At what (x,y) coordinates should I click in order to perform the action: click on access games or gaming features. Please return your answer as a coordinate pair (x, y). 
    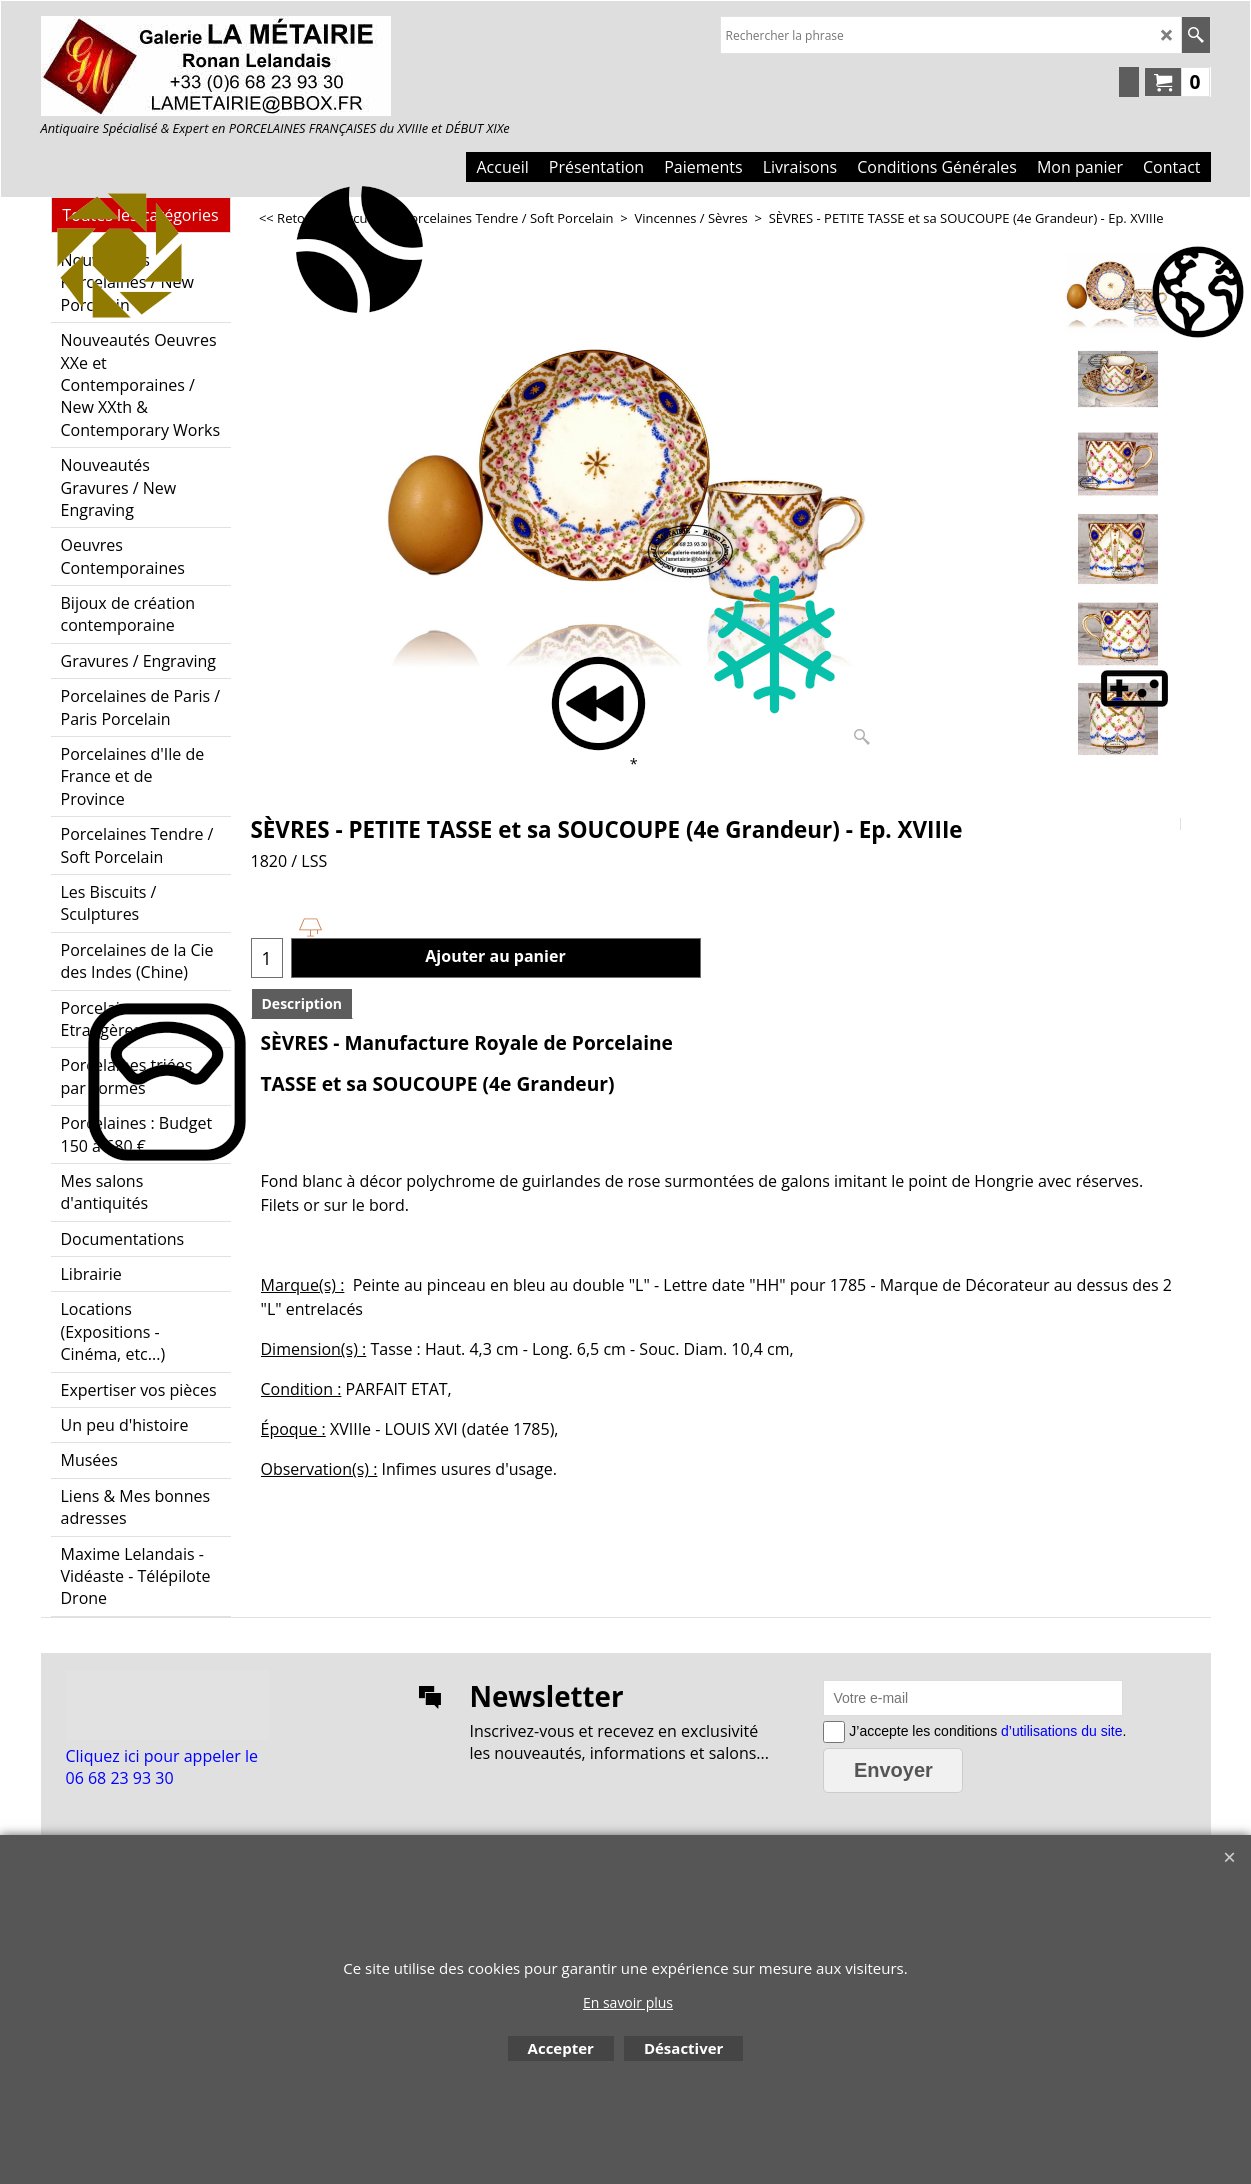
    Looking at the image, I should click on (1134, 688).